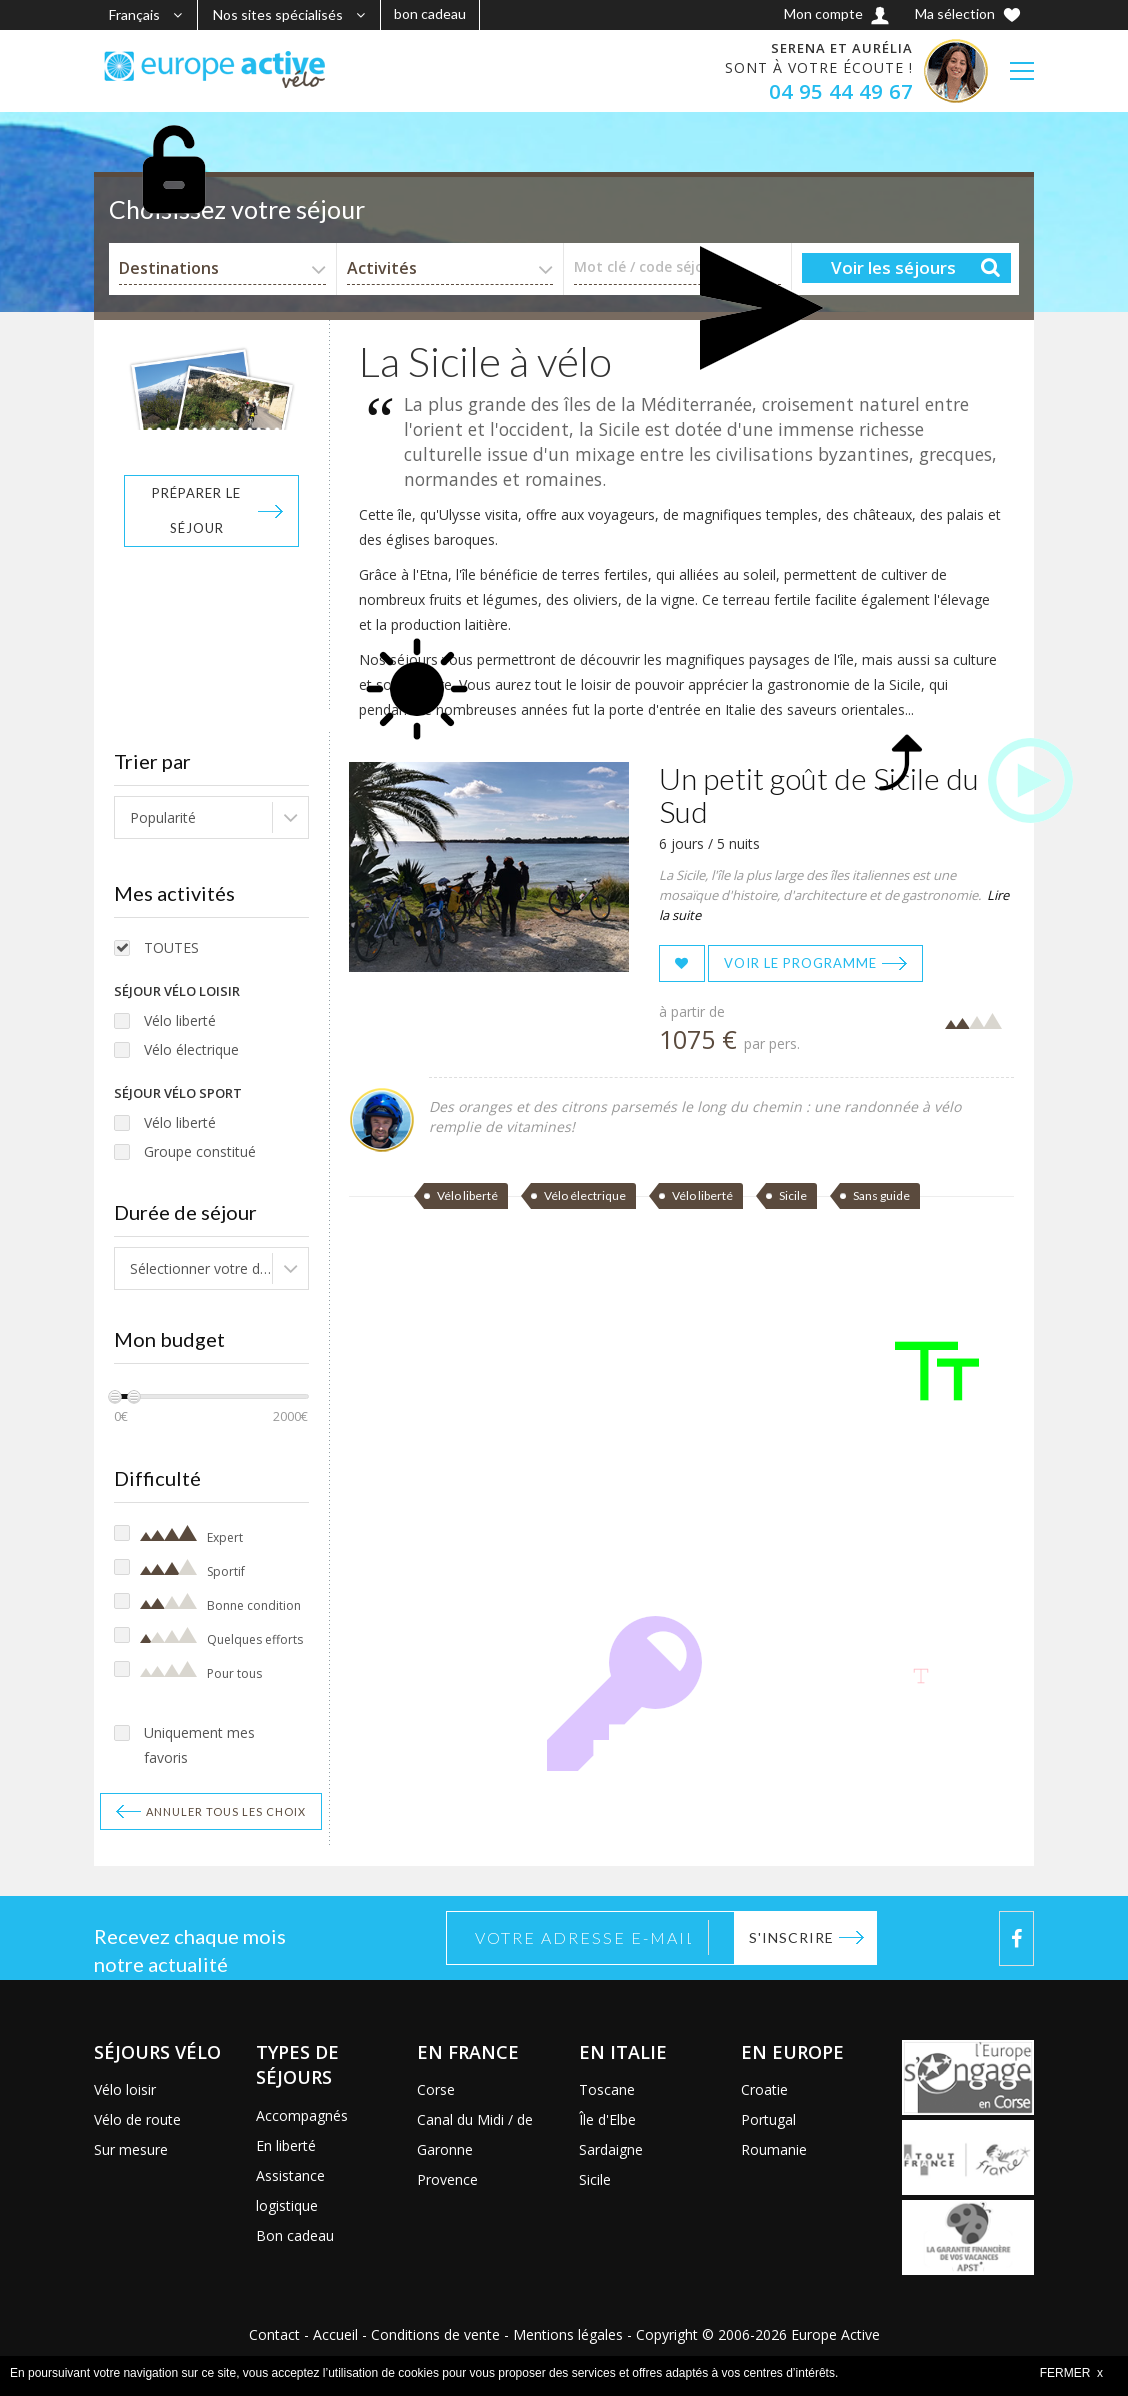 The width and height of the screenshot is (1128, 2396). I want to click on switch to light mode, so click(417, 689).